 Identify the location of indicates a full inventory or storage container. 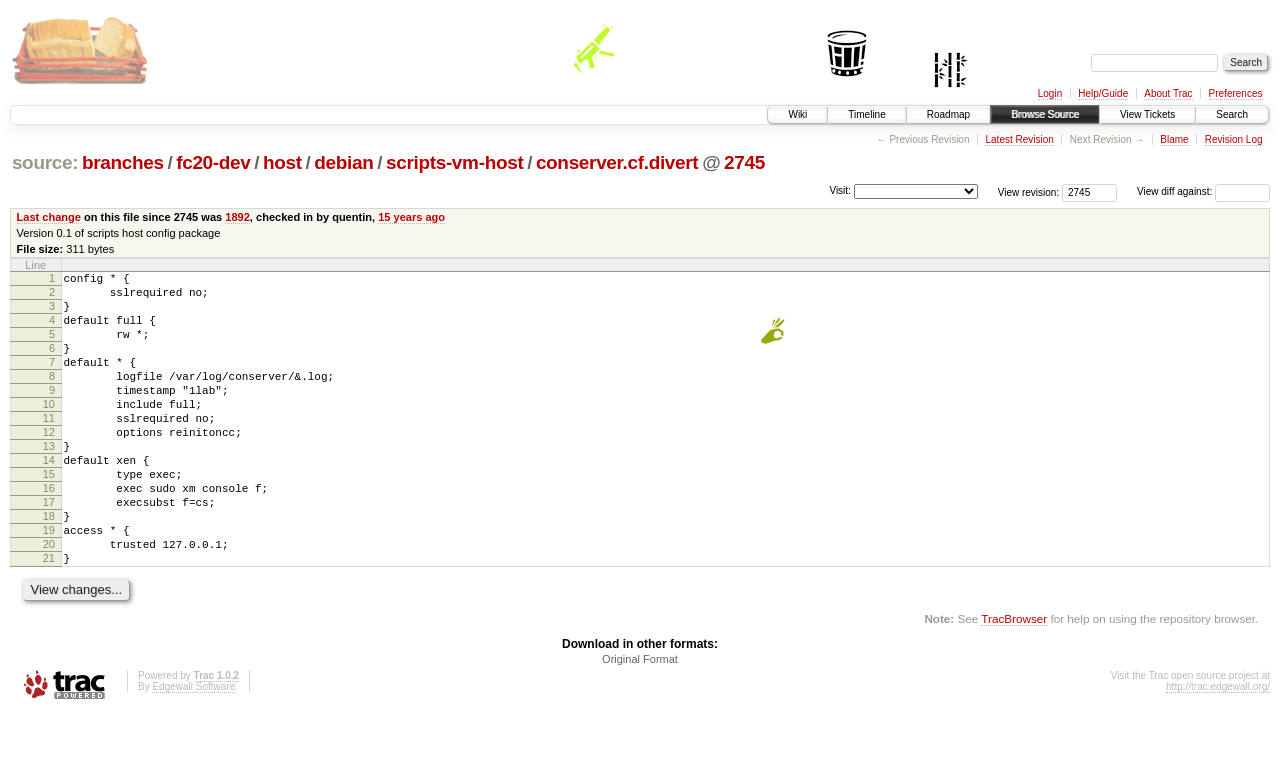
(847, 46).